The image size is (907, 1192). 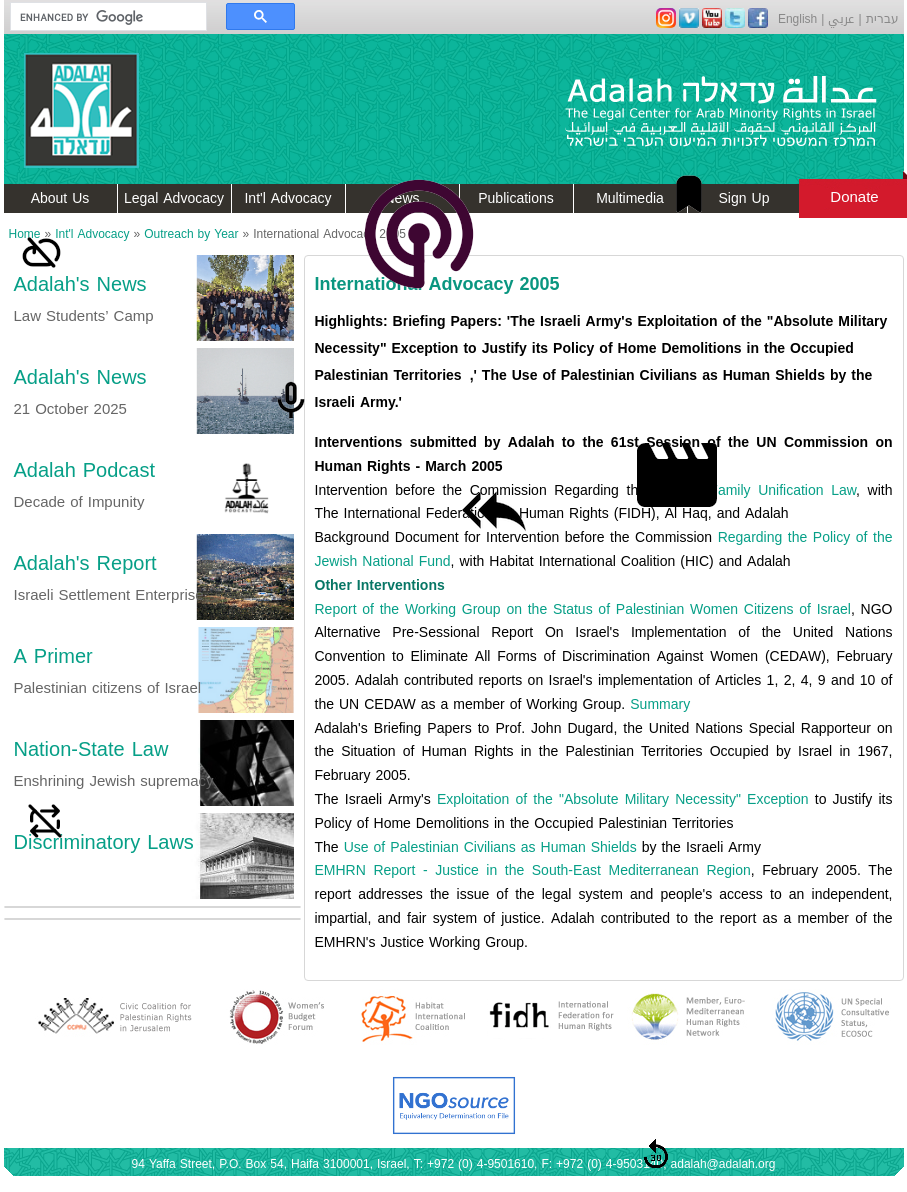 I want to click on replay the last 30 seconds, so click(x=656, y=1155).